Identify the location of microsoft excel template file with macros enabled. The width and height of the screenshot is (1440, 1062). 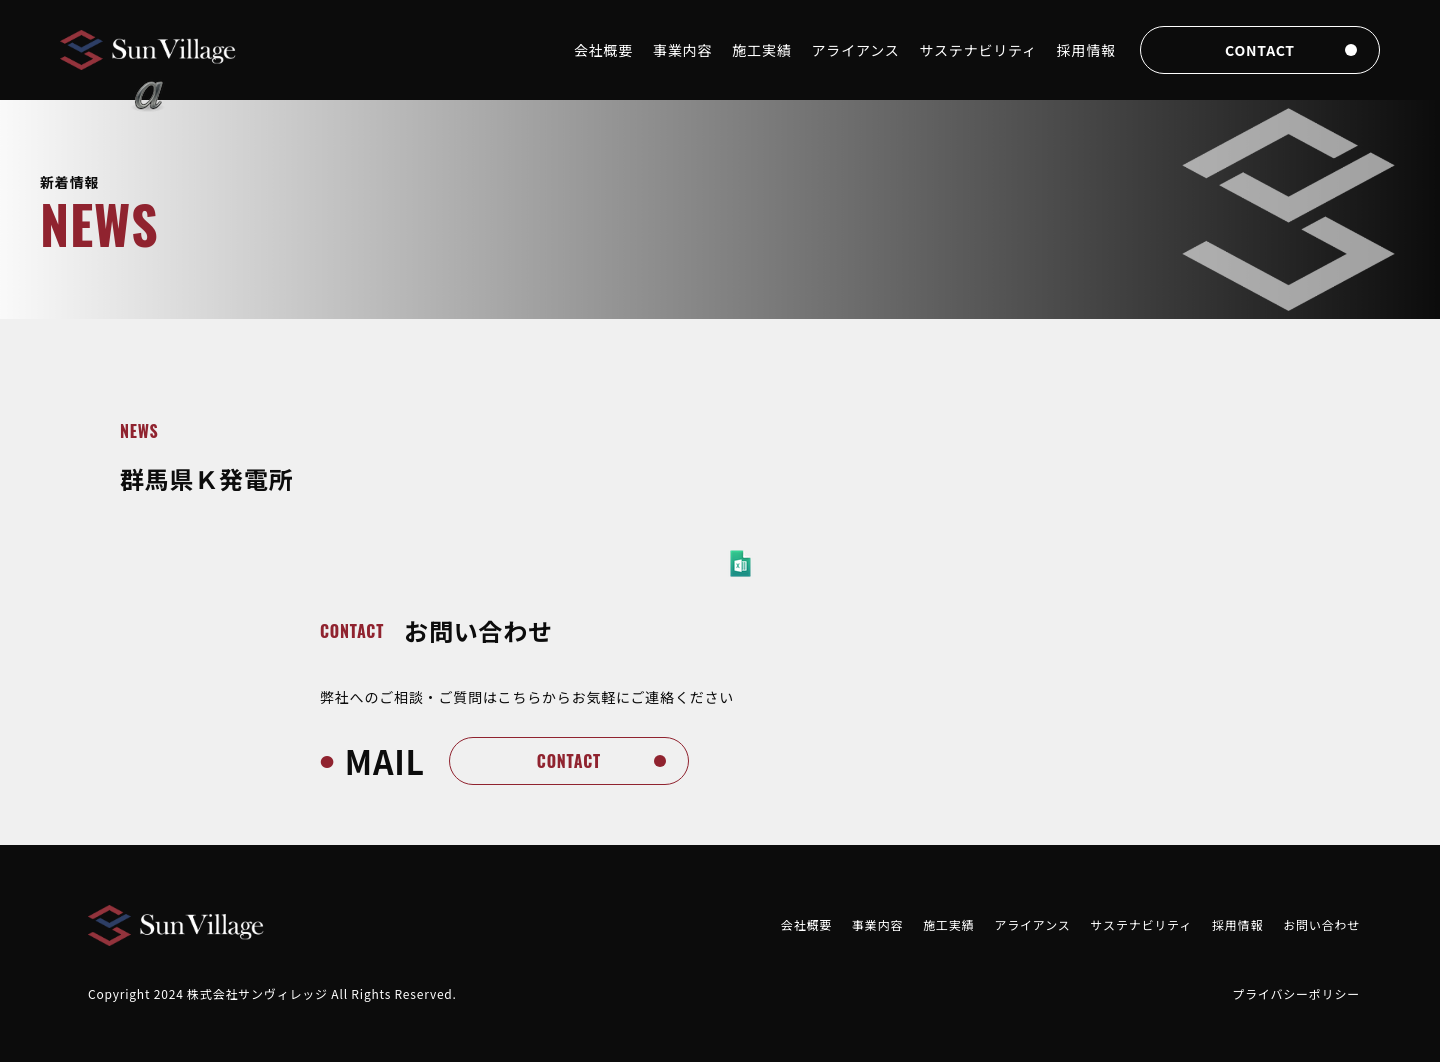
(740, 563).